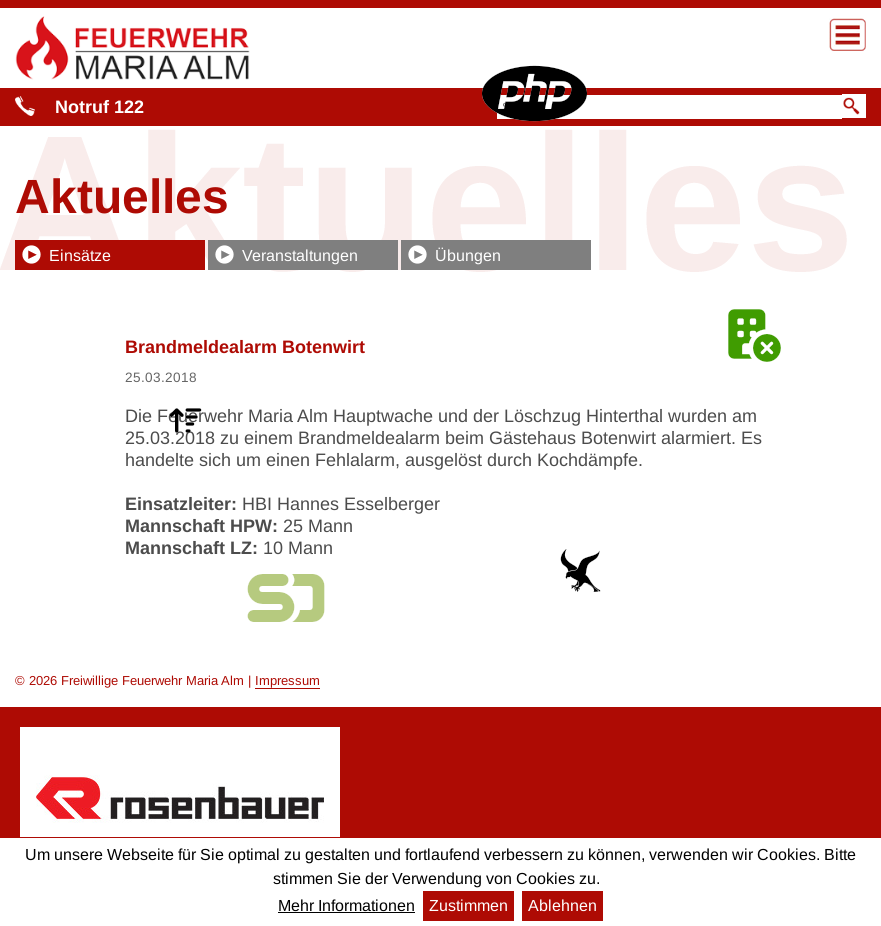 Image resolution: width=881 pixels, height=926 pixels. I want to click on remove a building or property from saved locations, so click(753, 334).